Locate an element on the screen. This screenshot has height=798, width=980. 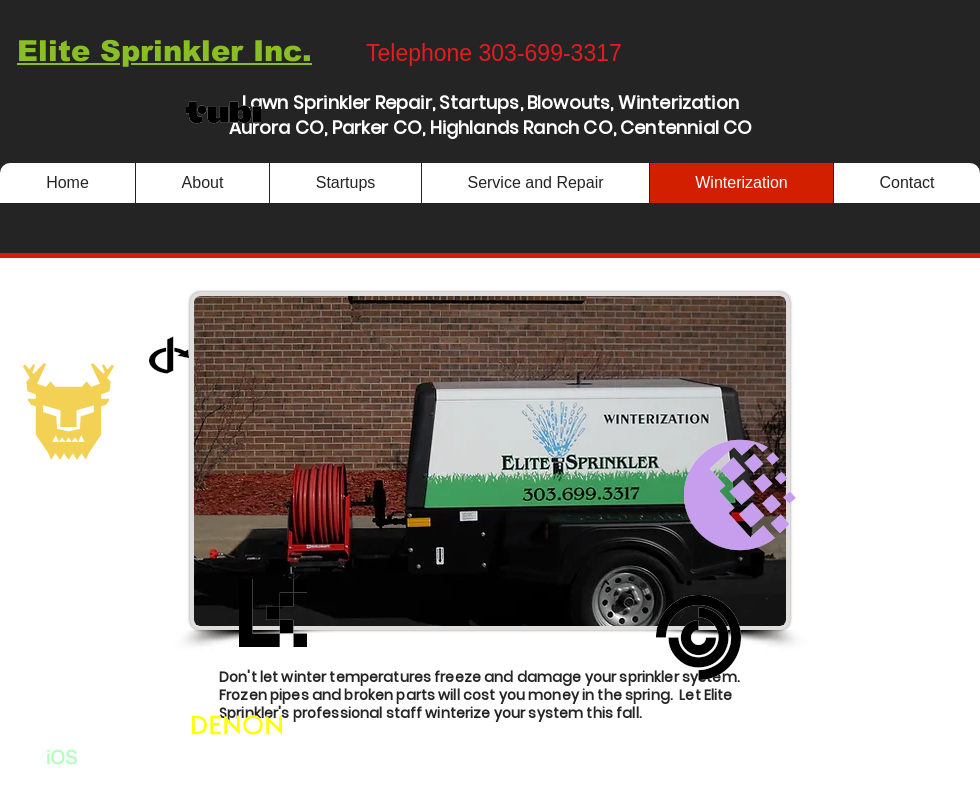
livekit logo - real-time audio/video platform branding is located at coordinates (273, 613).